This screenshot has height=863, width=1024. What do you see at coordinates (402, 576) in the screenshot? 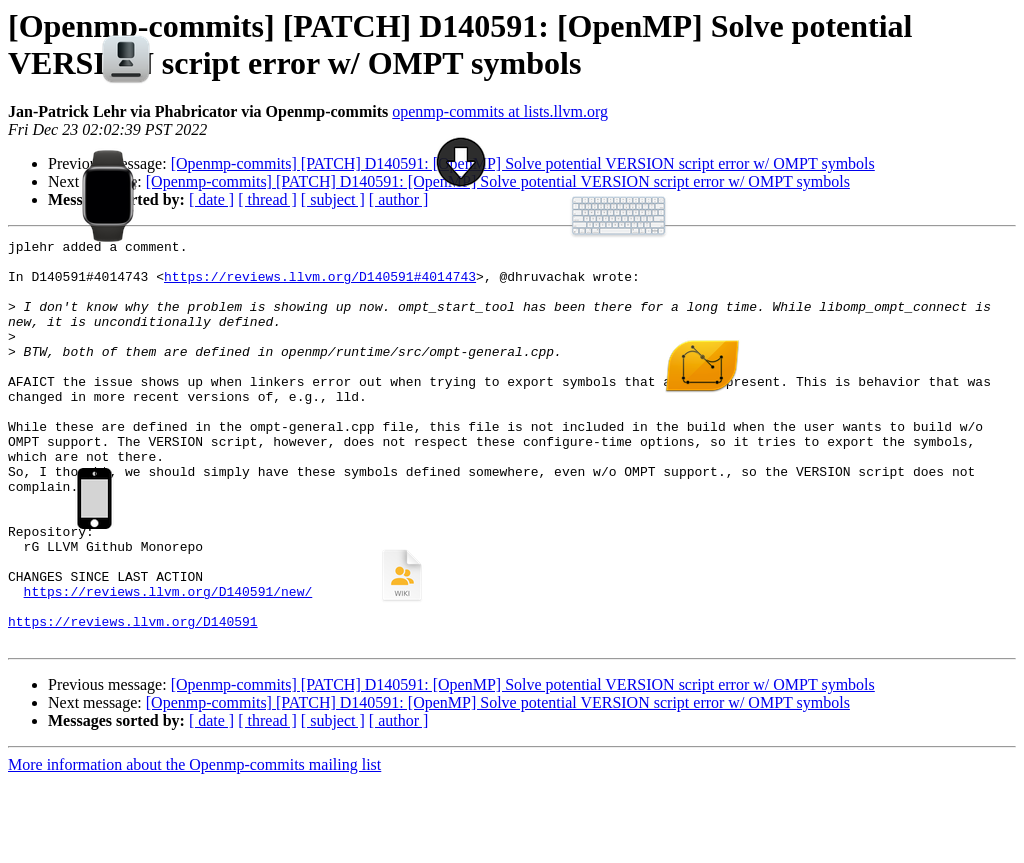
I see `wiki document file type` at bounding box center [402, 576].